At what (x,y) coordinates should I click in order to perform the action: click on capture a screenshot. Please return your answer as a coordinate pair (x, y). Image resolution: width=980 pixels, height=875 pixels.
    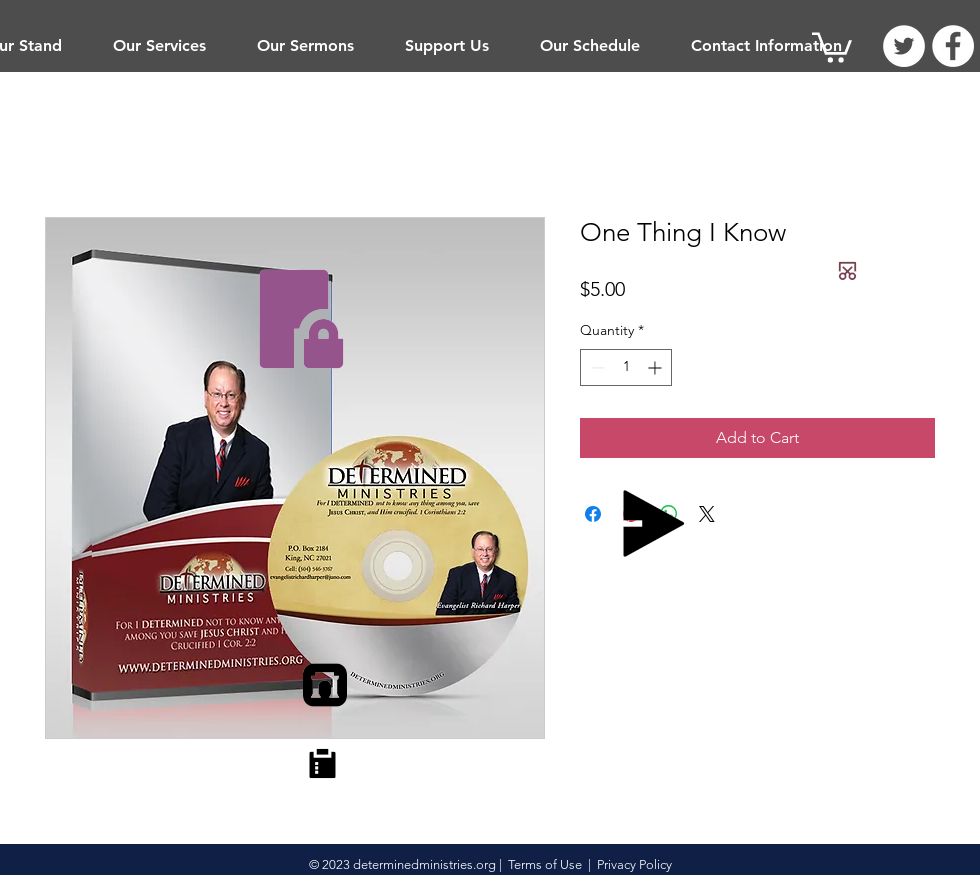
    Looking at the image, I should click on (847, 270).